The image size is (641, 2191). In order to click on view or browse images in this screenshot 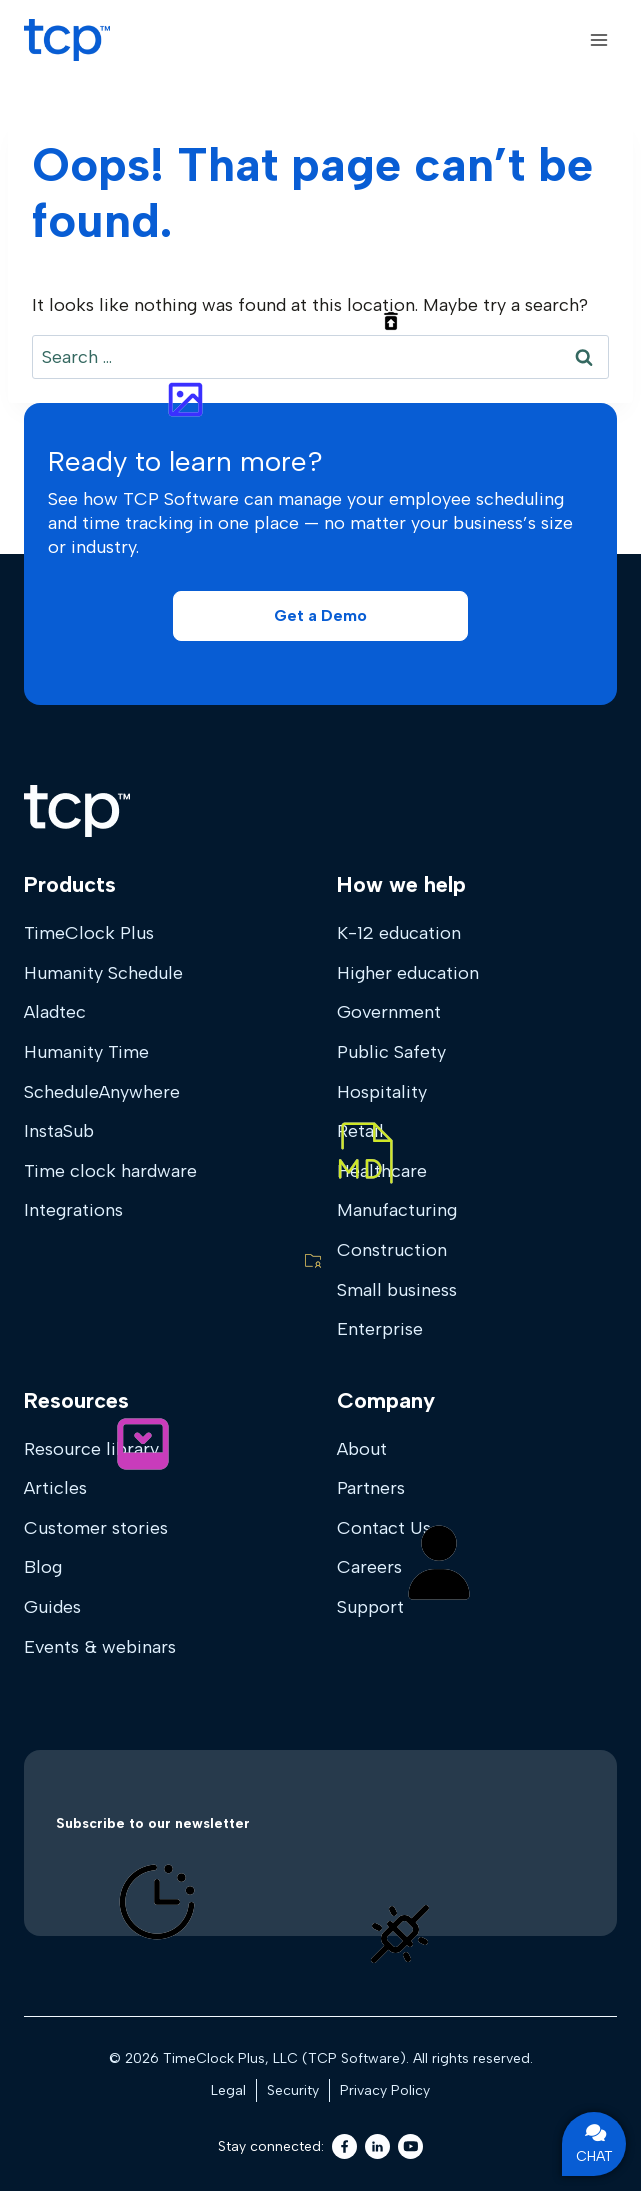, I will do `click(185, 399)`.